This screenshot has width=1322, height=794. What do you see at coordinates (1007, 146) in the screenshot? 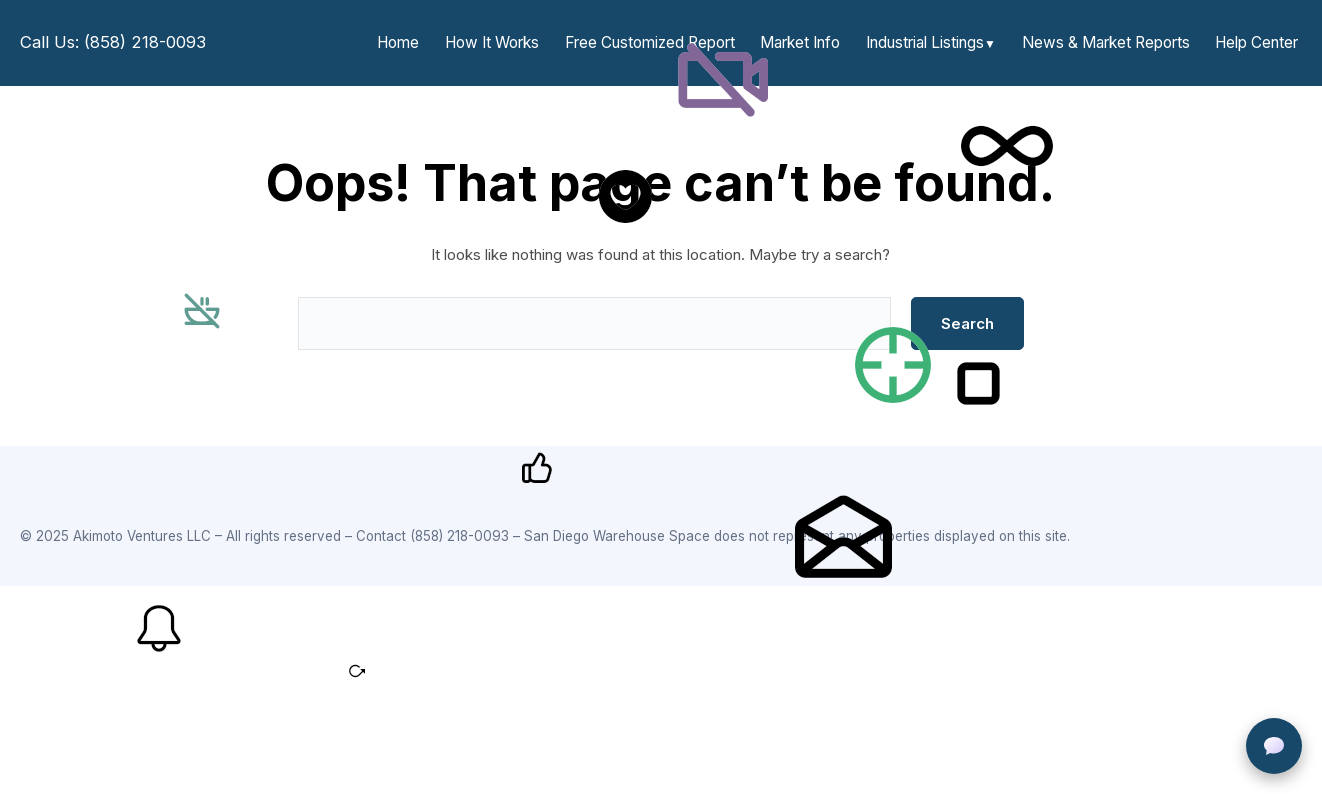
I see `indicates unlimited or infinite capacity` at bounding box center [1007, 146].